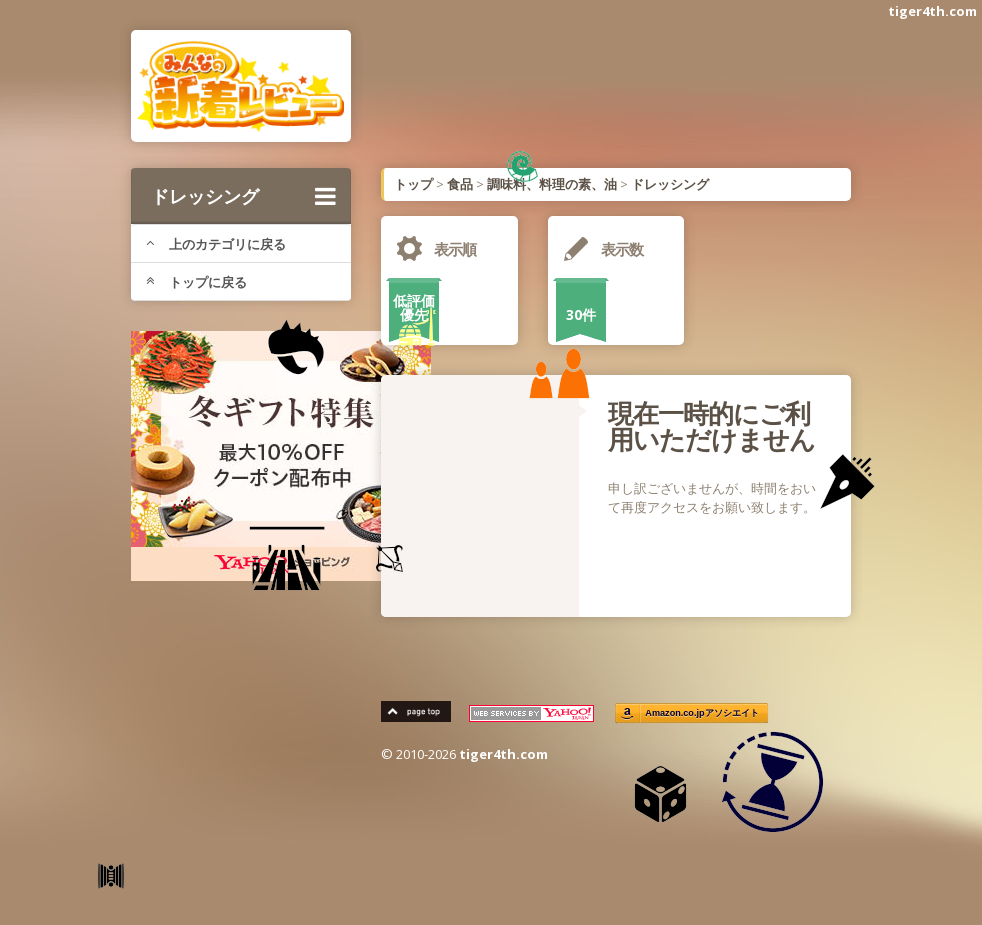 This screenshot has height=925, width=982. What do you see at coordinates (847, 481) in the screenshot?
I see `select light fighter spacecraft class` at bounding box center [847, 481].